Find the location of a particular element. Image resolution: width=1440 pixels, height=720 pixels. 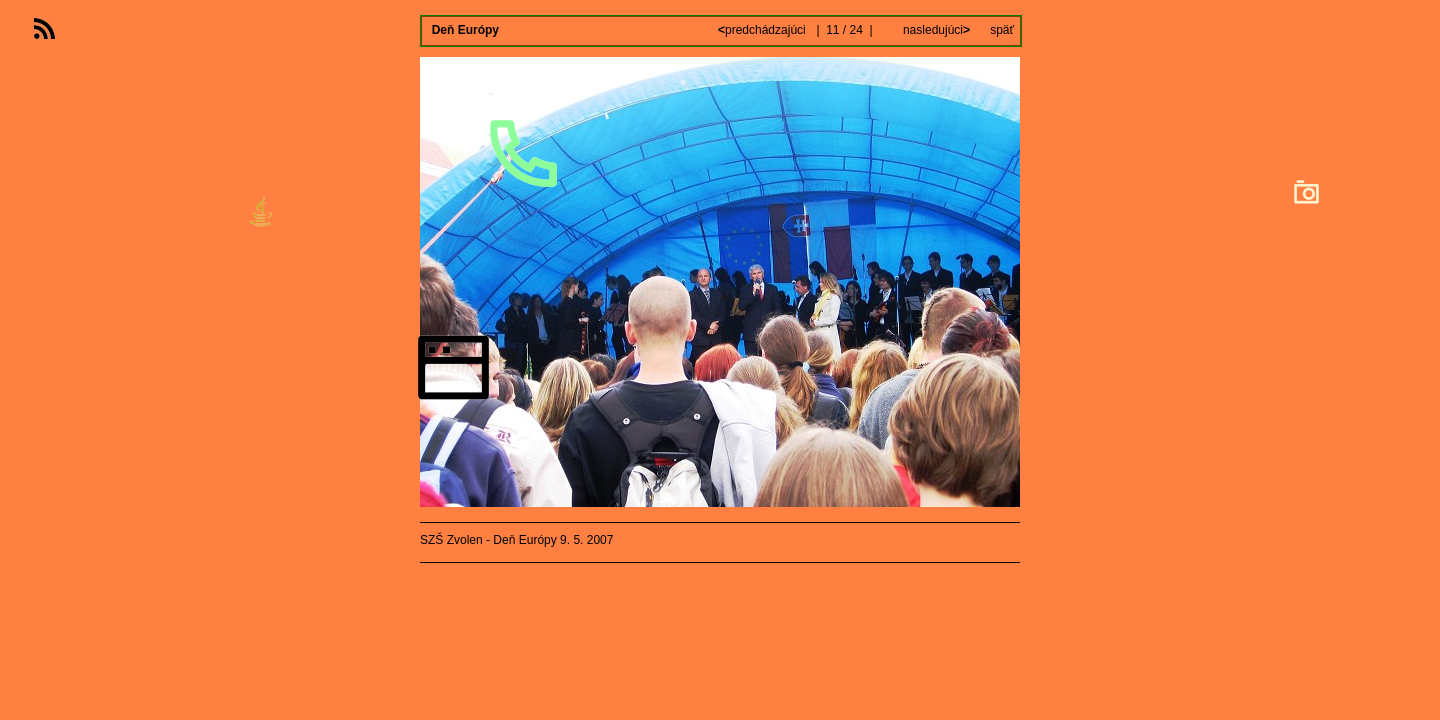

make a phone call is located at coordinates (523, 153).